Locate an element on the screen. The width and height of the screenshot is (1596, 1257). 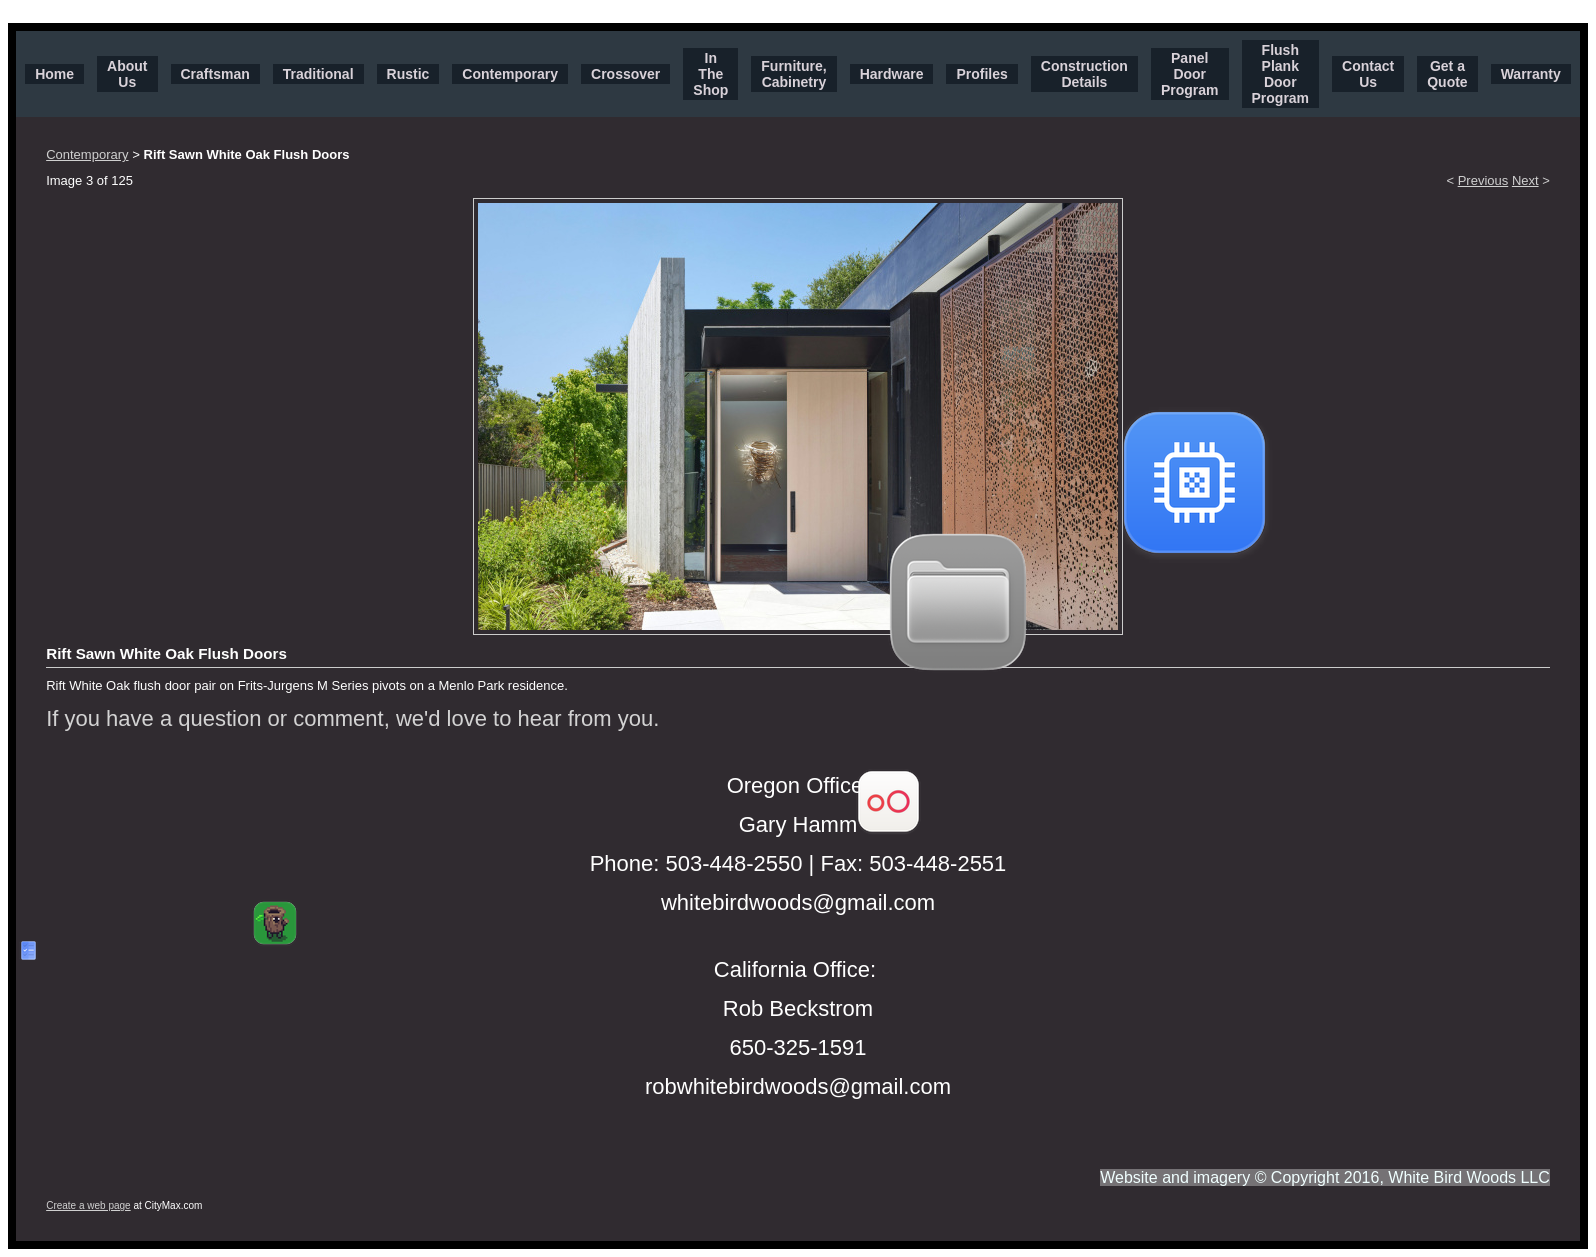
open the to-do list app is located at coordinates (28, 950).